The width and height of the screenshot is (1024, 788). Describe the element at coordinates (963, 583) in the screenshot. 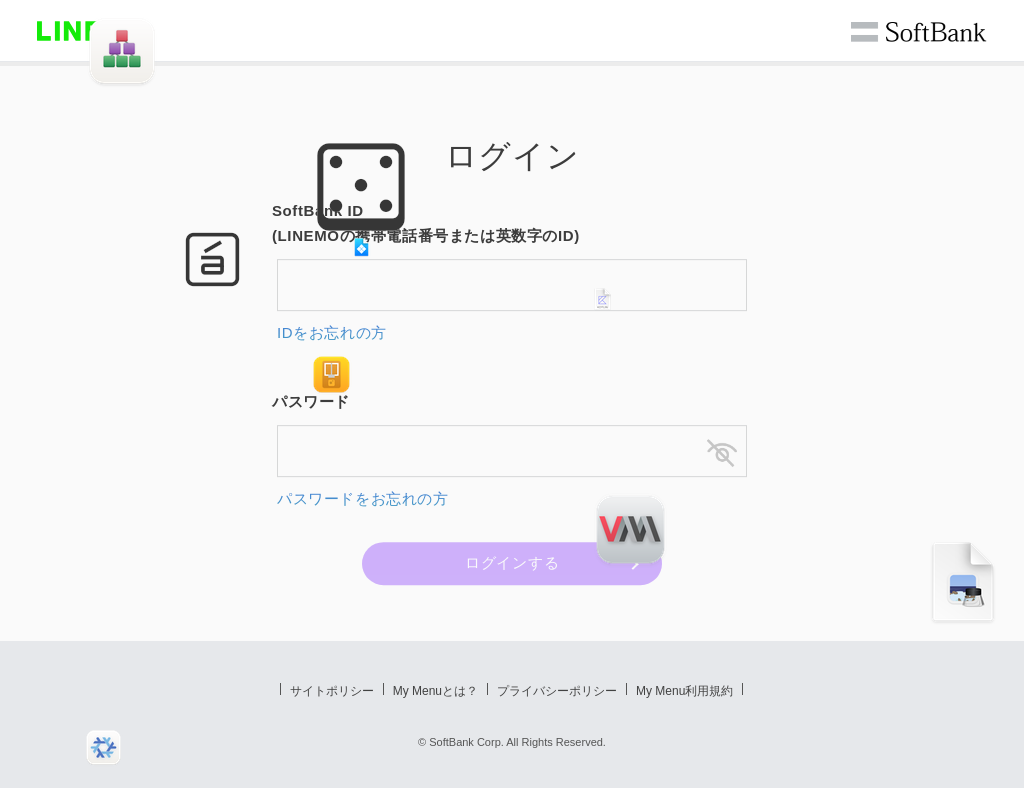

I see `a generic image file` at that location.